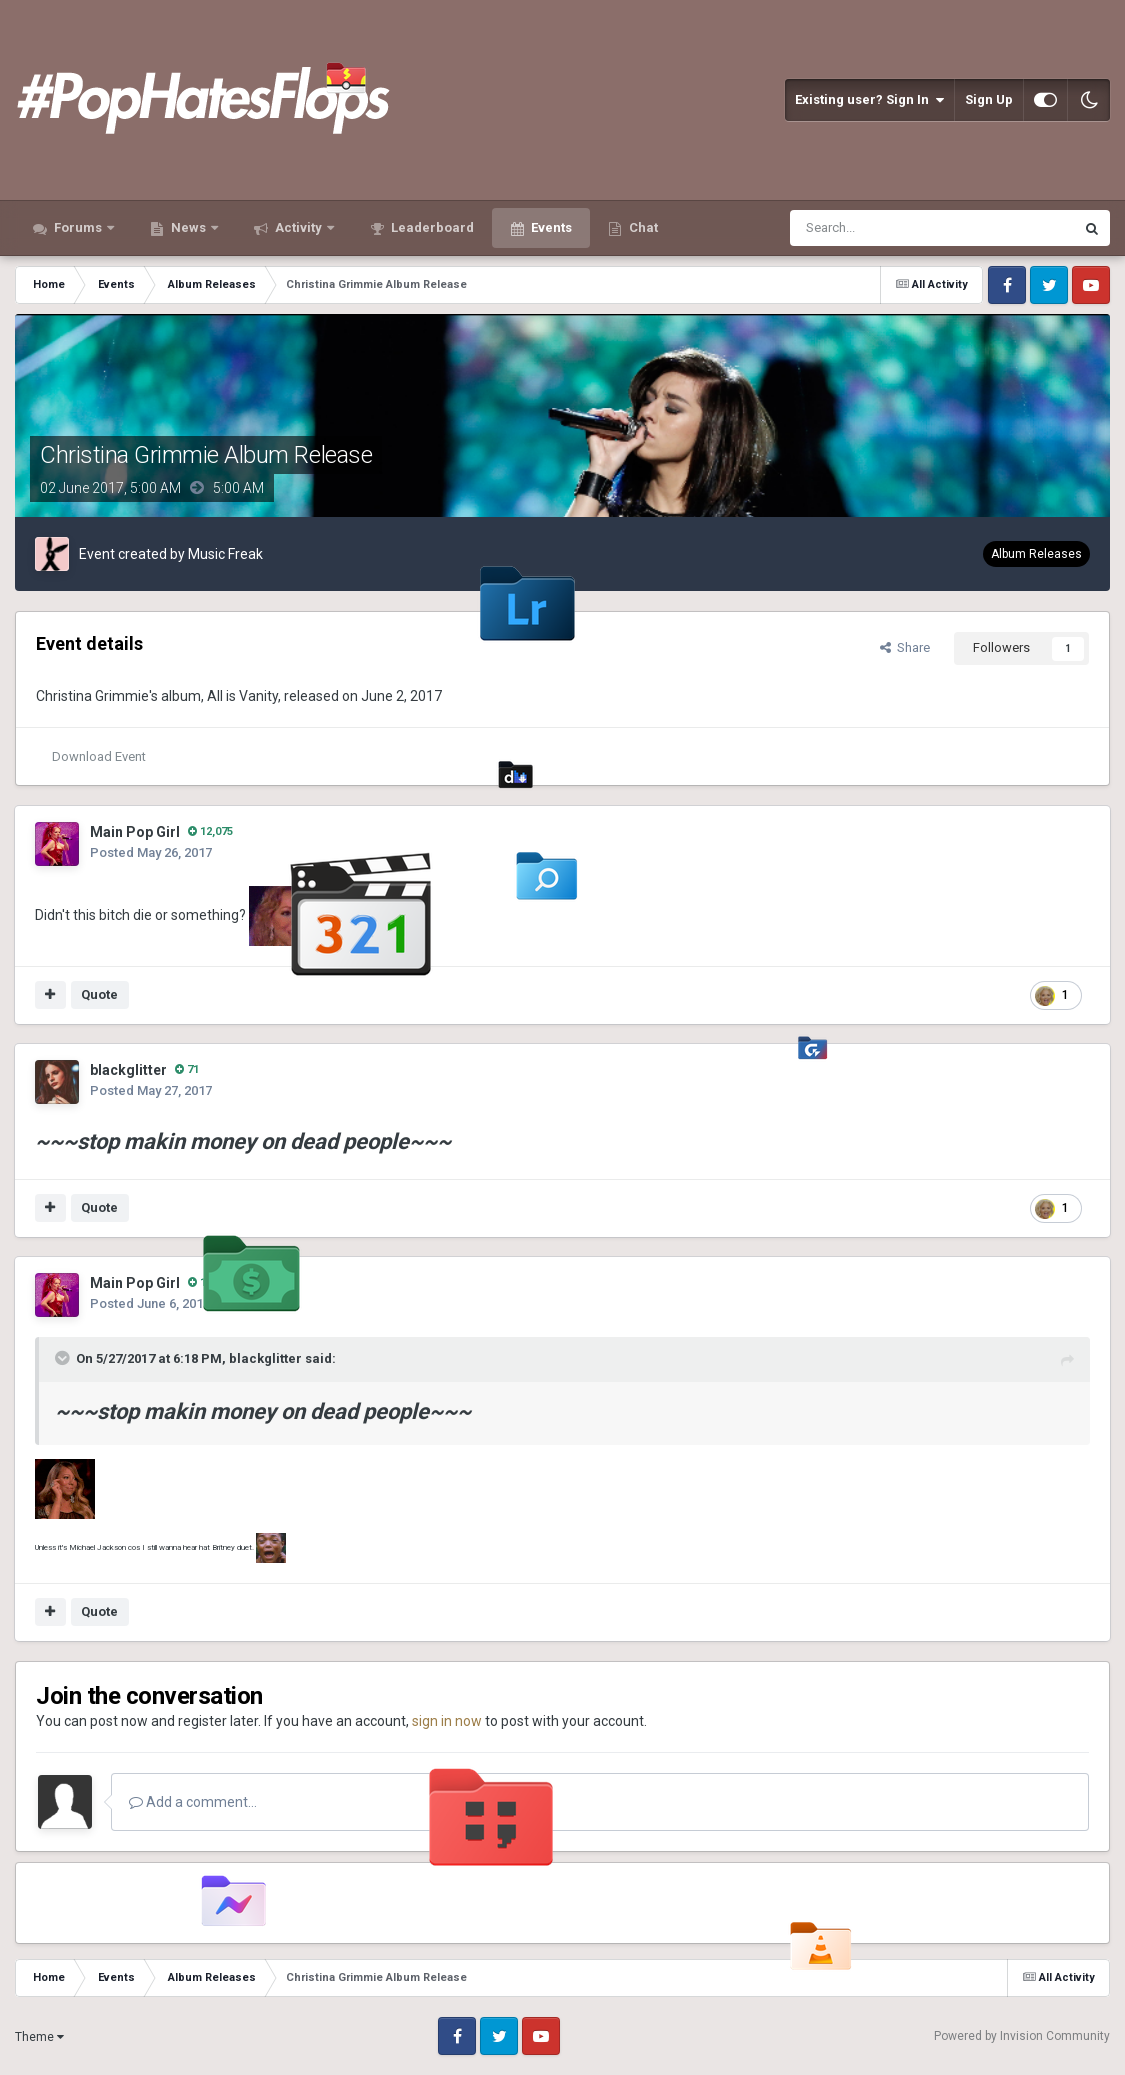 Image resolution: width=1125 pixels, height=2075 pixels. What do you see at coordinates (527, 606) in the screenshot?
I see `open Adobe Lightroom project folder` at bounding box center [527, 606].